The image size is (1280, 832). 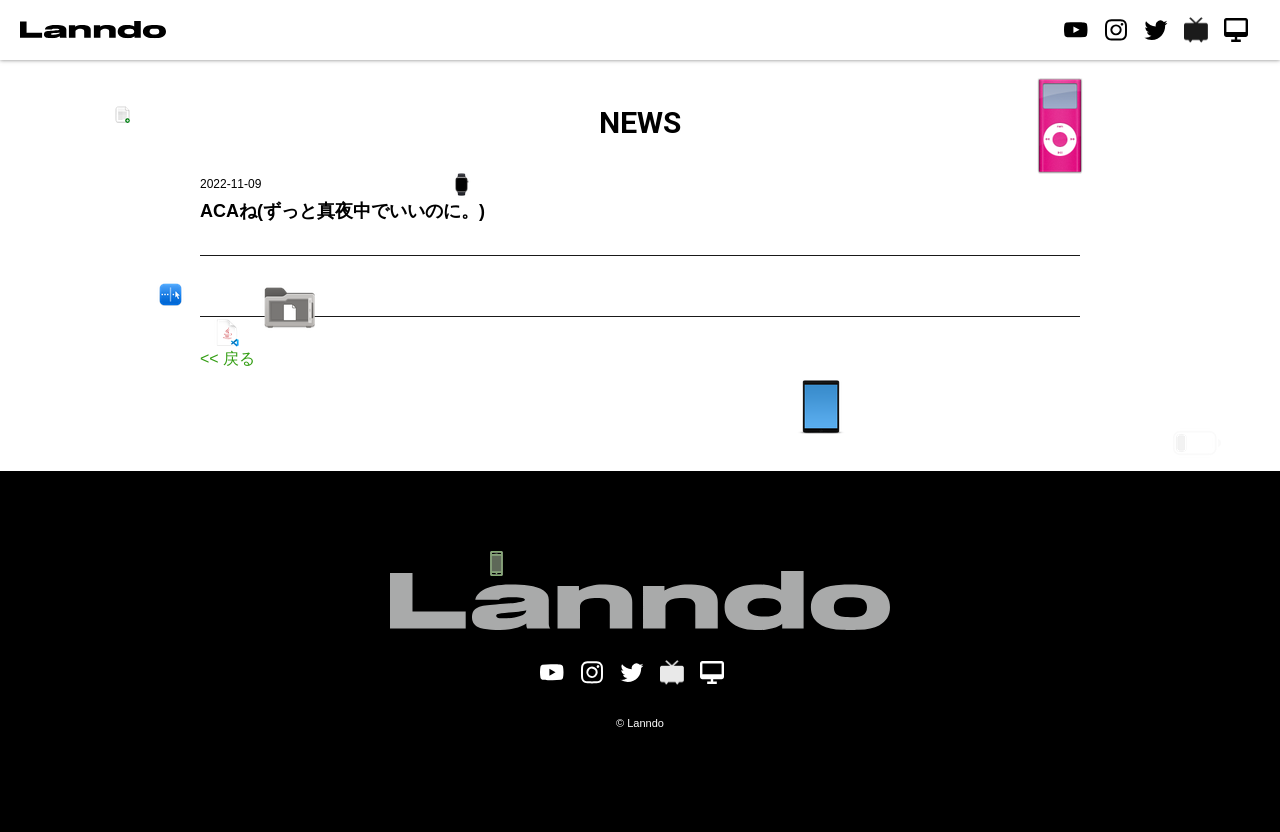 I want to click on apple watch series 8 device icon, so click(x=461, y=184).